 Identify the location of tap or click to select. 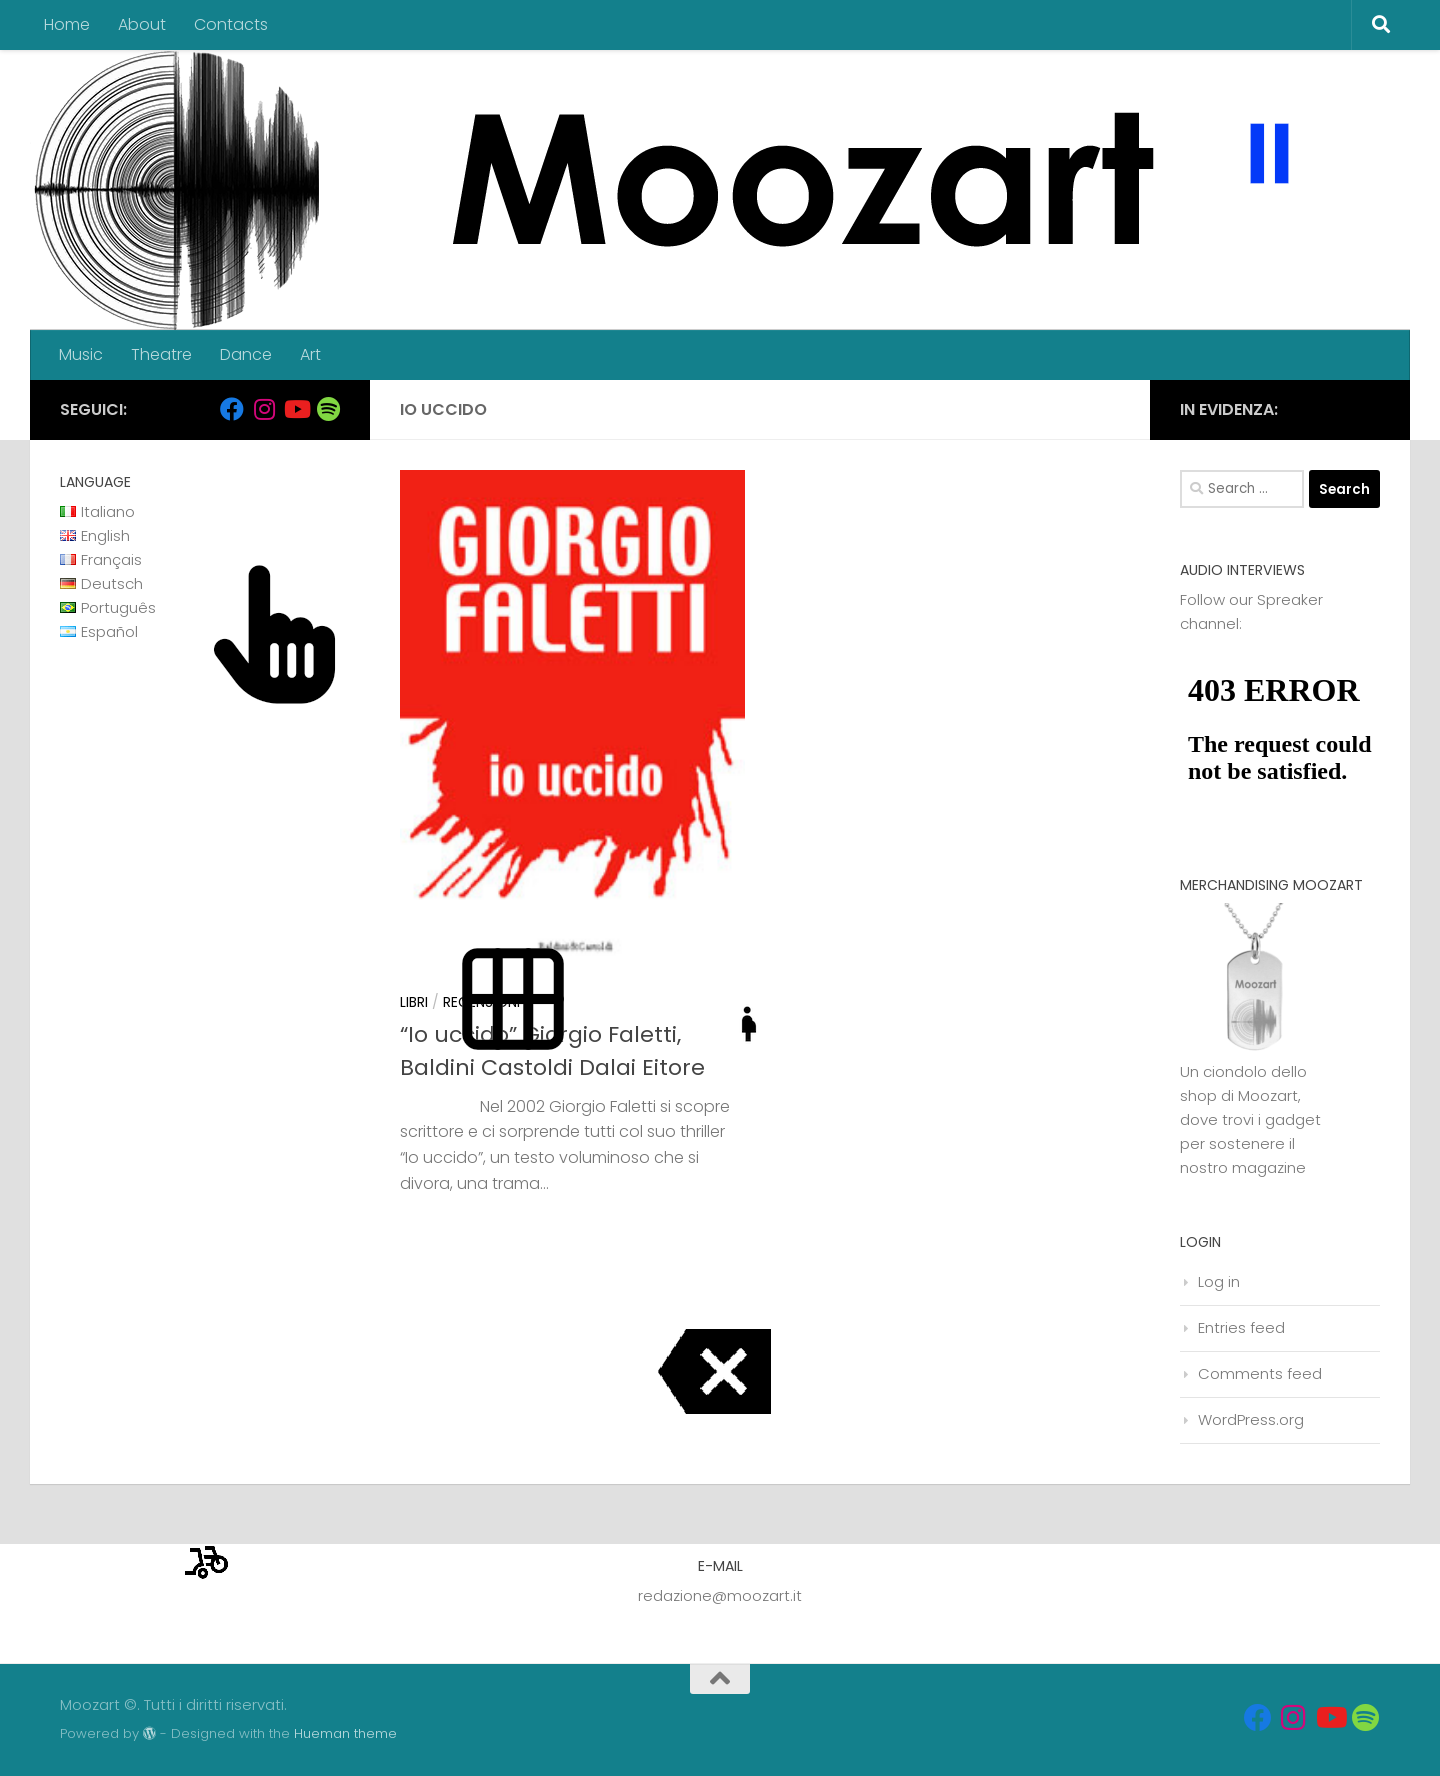
(274, 634).